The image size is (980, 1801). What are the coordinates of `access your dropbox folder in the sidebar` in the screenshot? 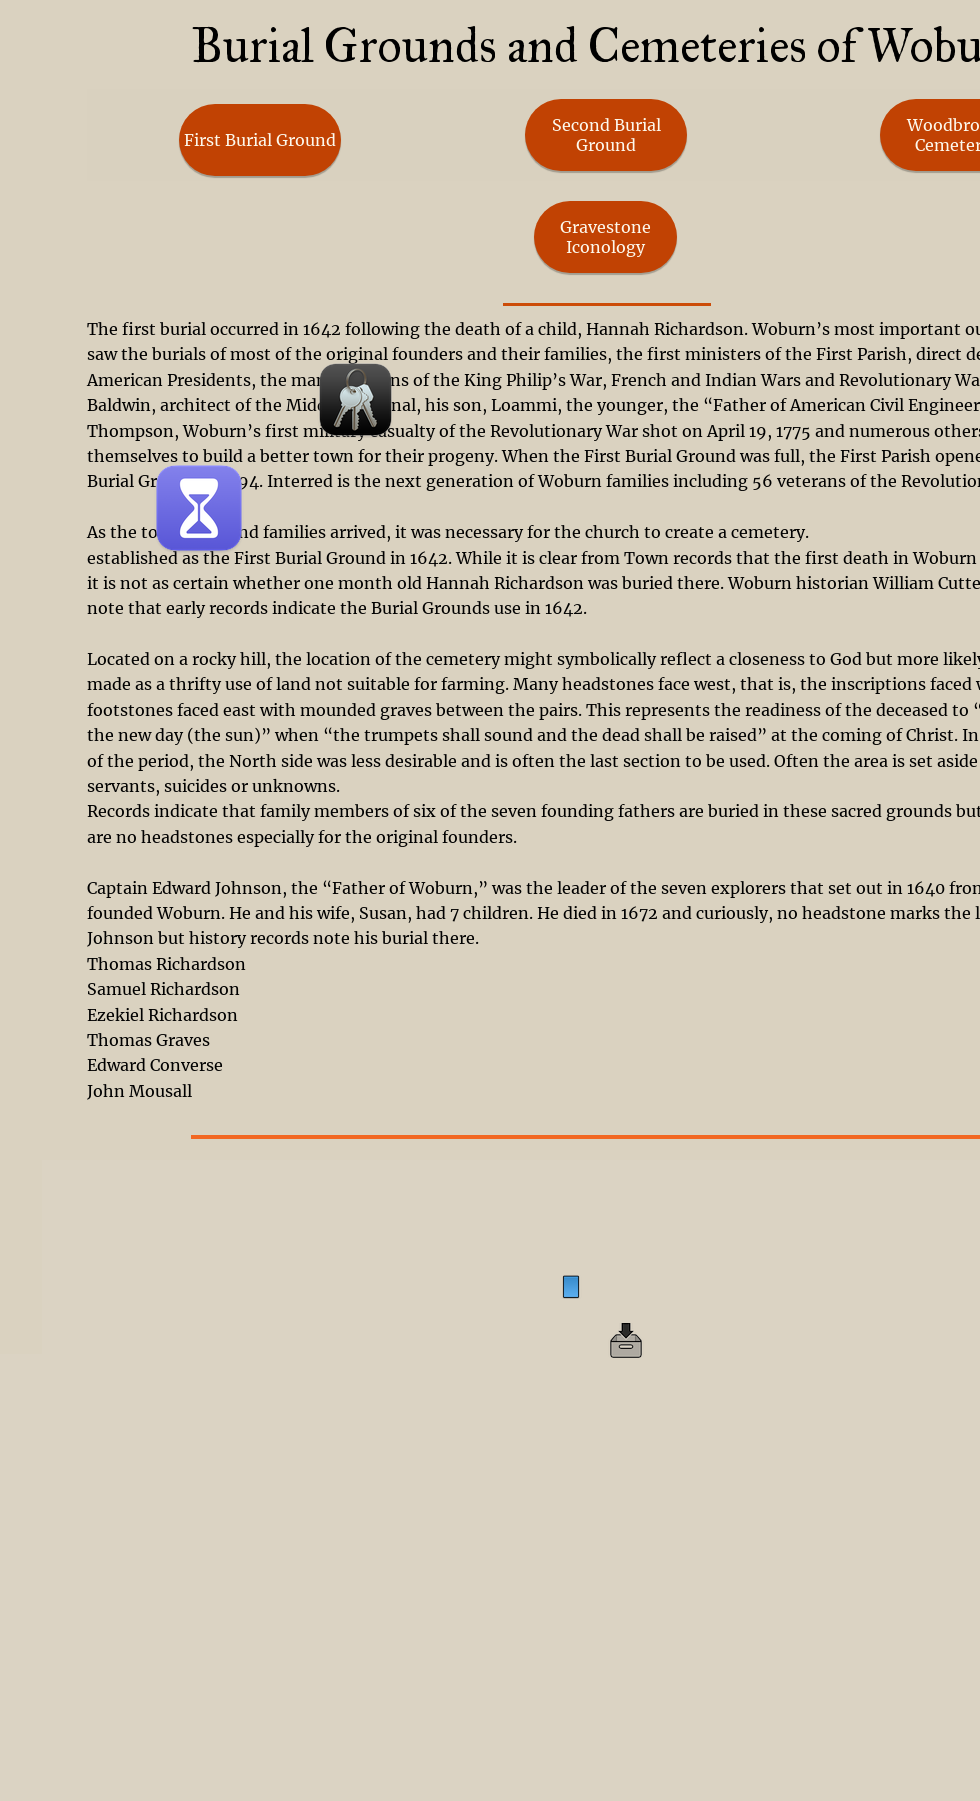 It's located at (626, 1341).